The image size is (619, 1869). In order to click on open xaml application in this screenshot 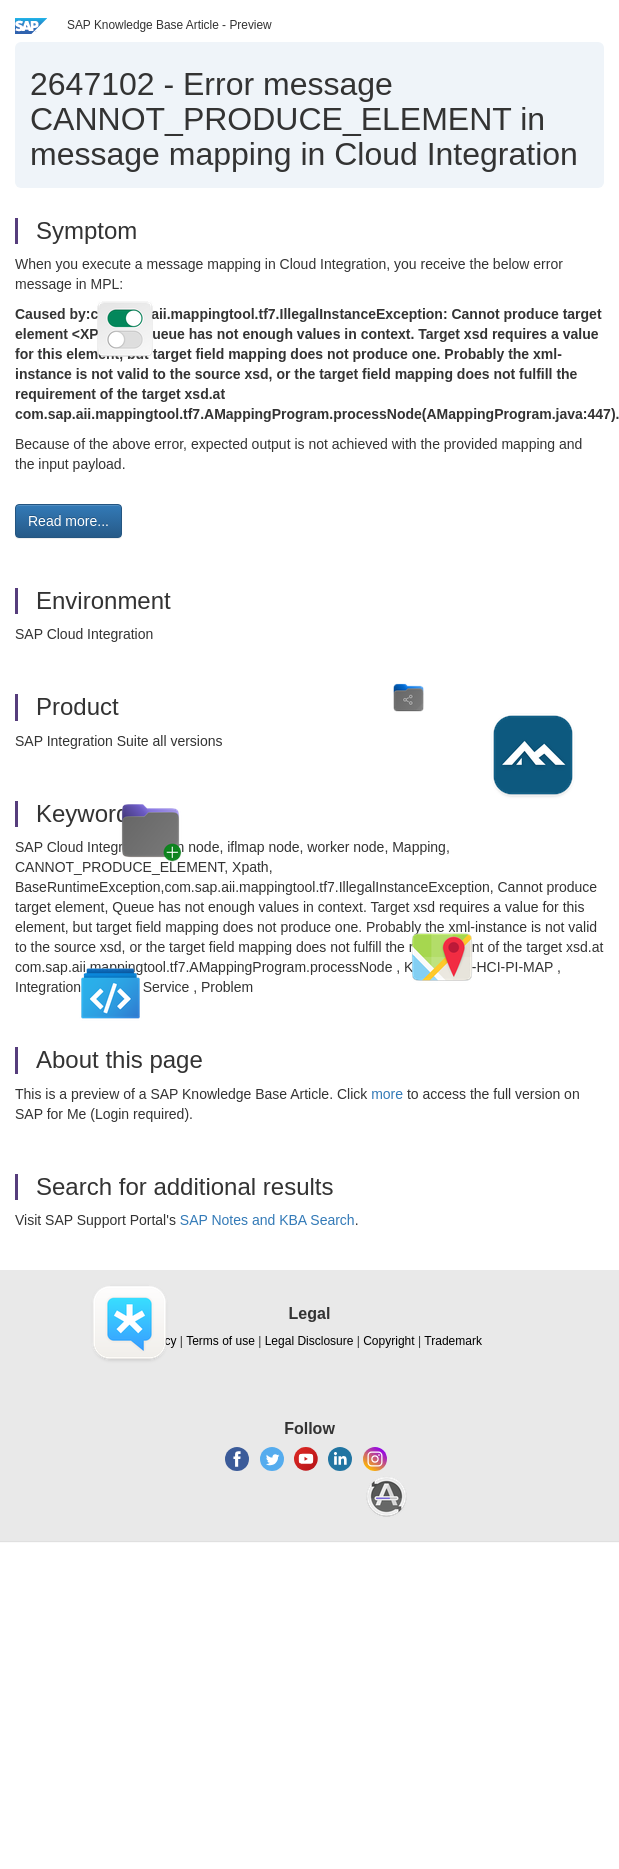, I will do `click(110, 994)`.